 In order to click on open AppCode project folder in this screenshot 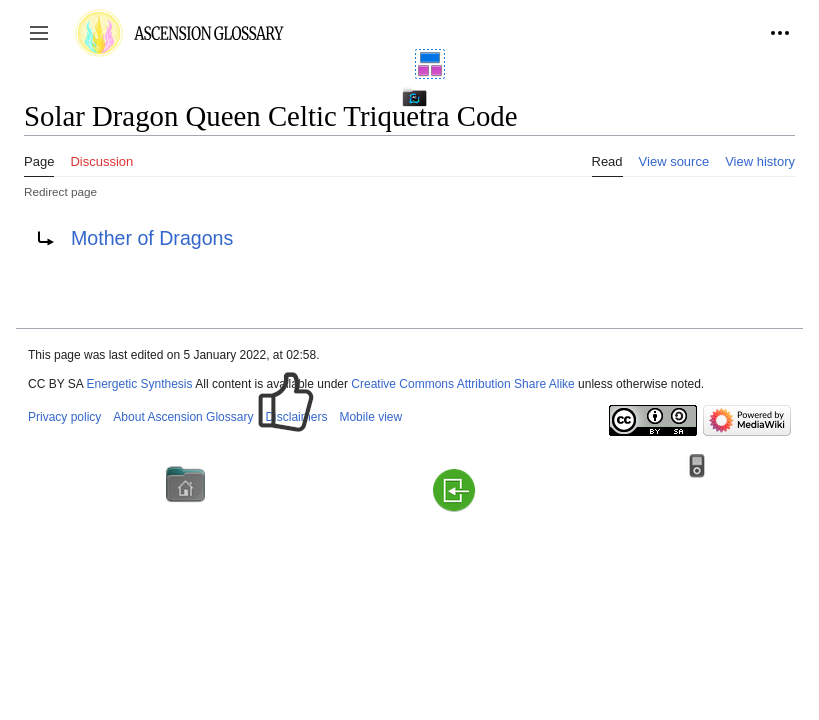, I will do `click(414, 97)`.